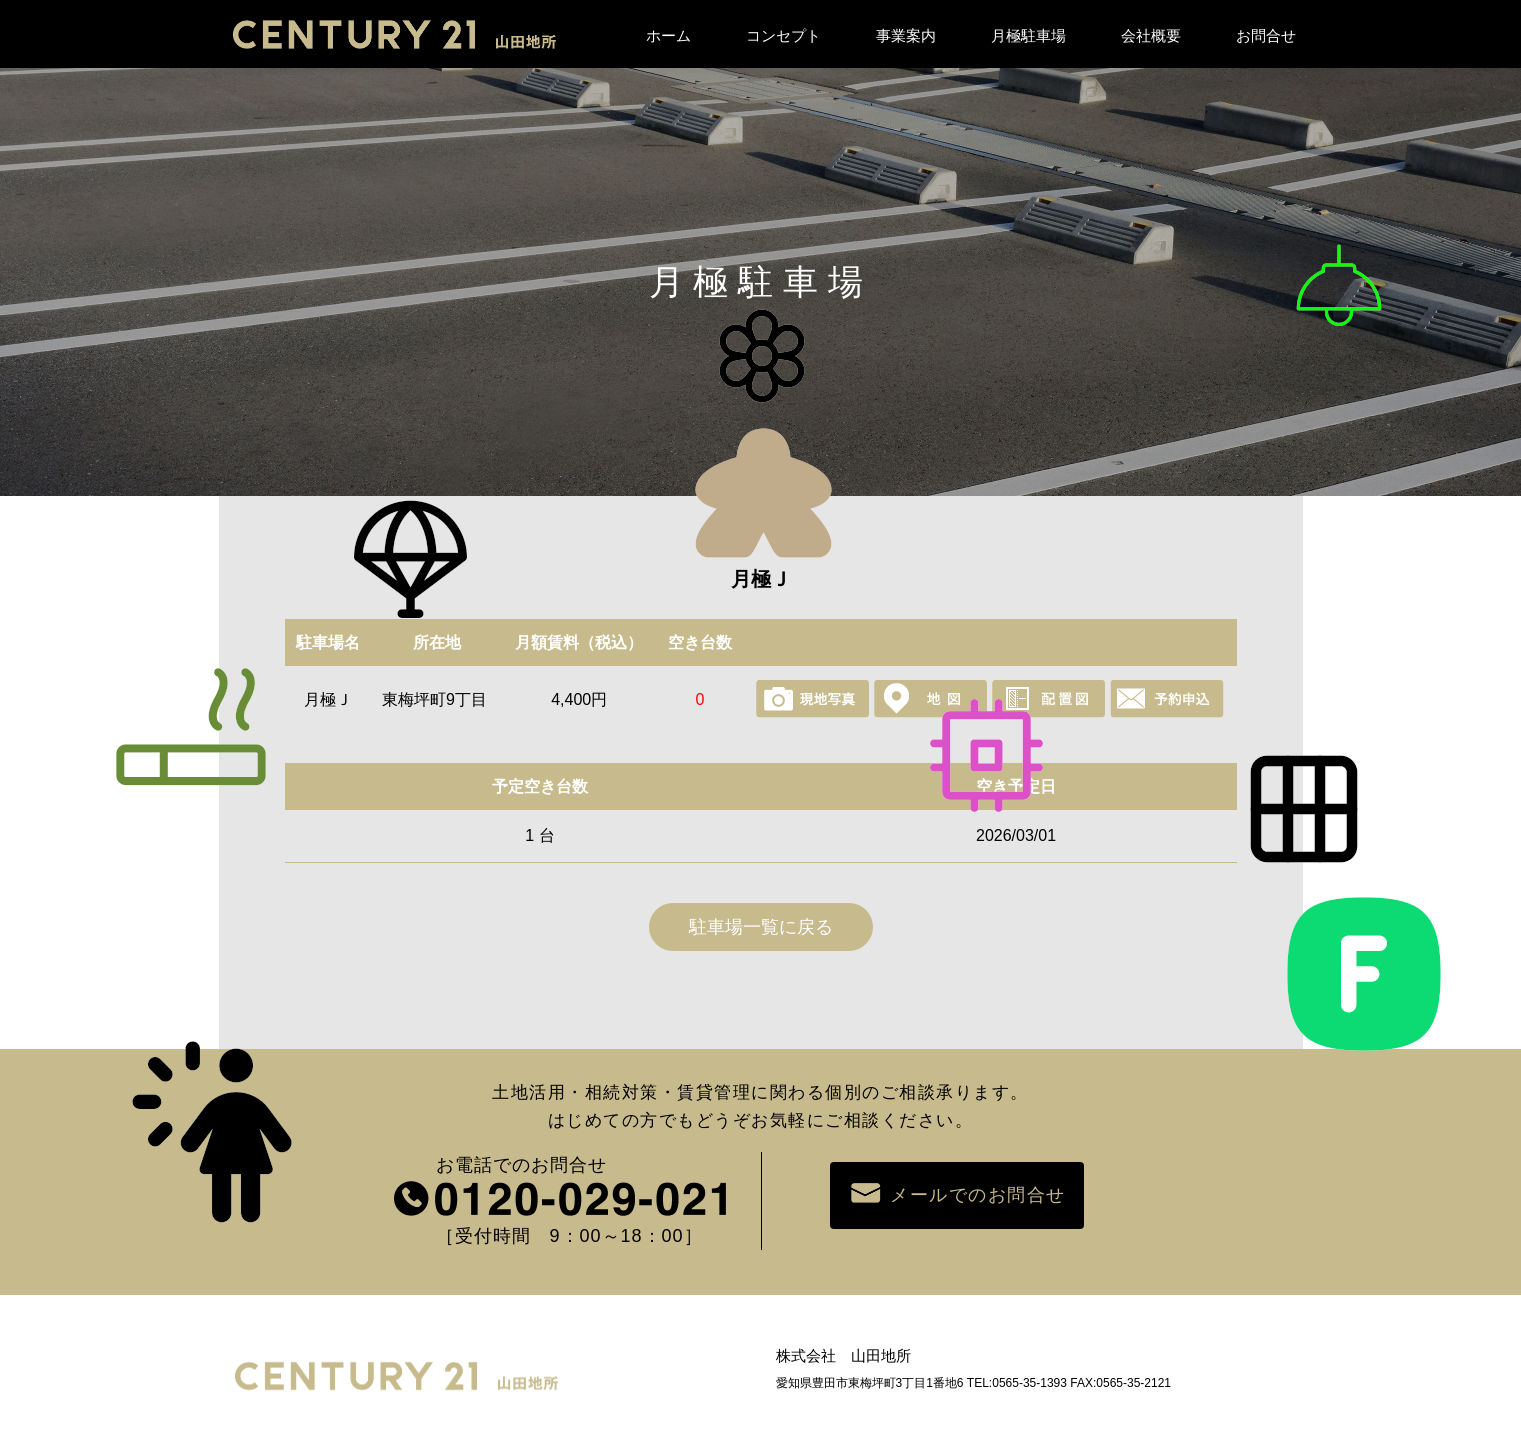 This screenshot has width=1521, height=1454. Describe the element at coordinates (1304, 809) in the screenshot. I see `switch to grid view layout` at that location.